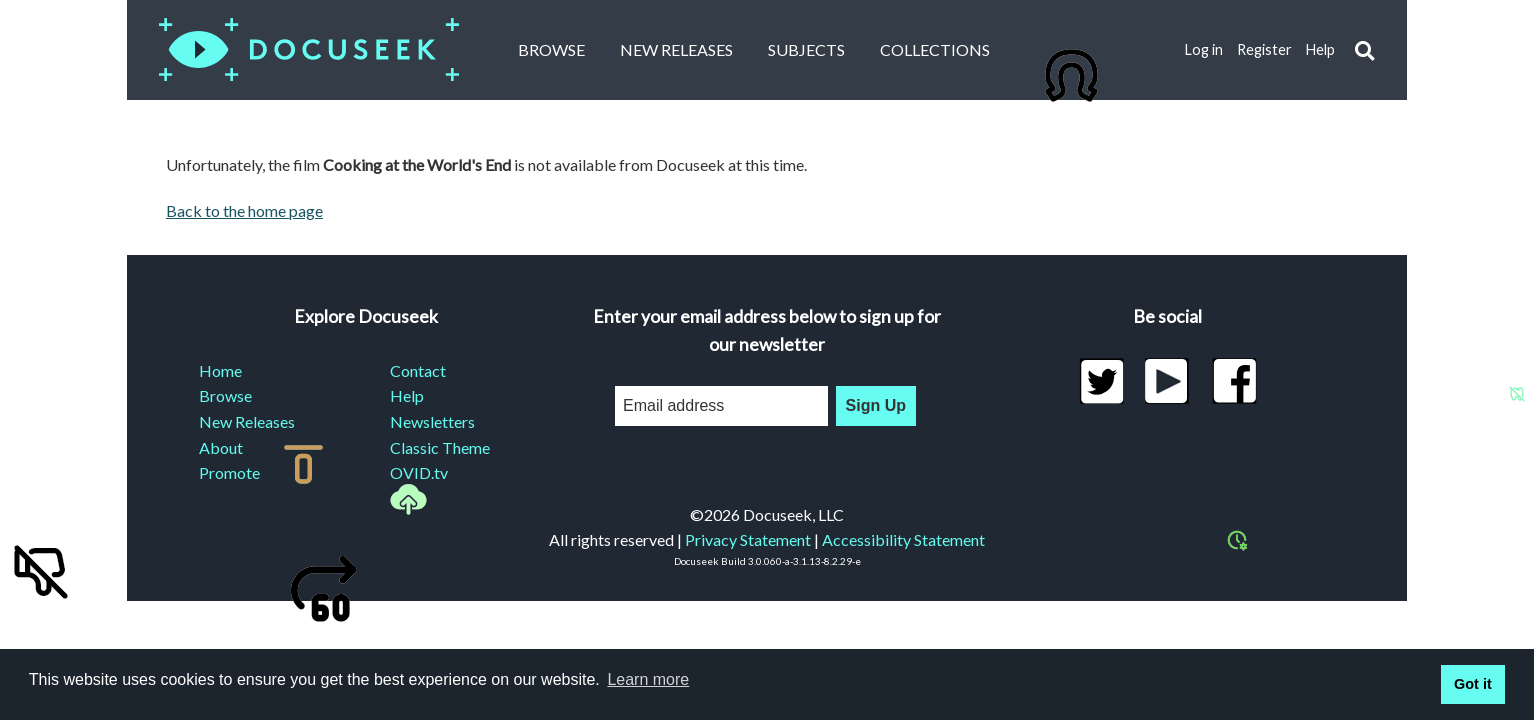  Describe the element at coordinates (1517, 394) in the screenshot. I see `dental services unavailable` at that location.